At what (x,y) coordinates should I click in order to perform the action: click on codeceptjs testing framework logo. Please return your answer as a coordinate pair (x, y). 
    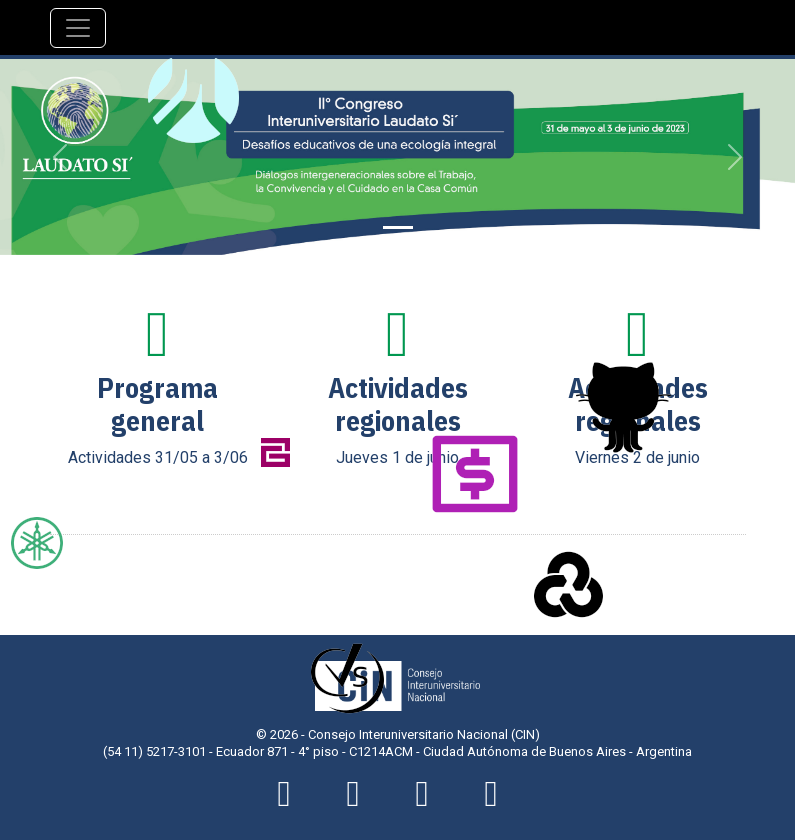
    Looking at the image, I should click on (347, 678).